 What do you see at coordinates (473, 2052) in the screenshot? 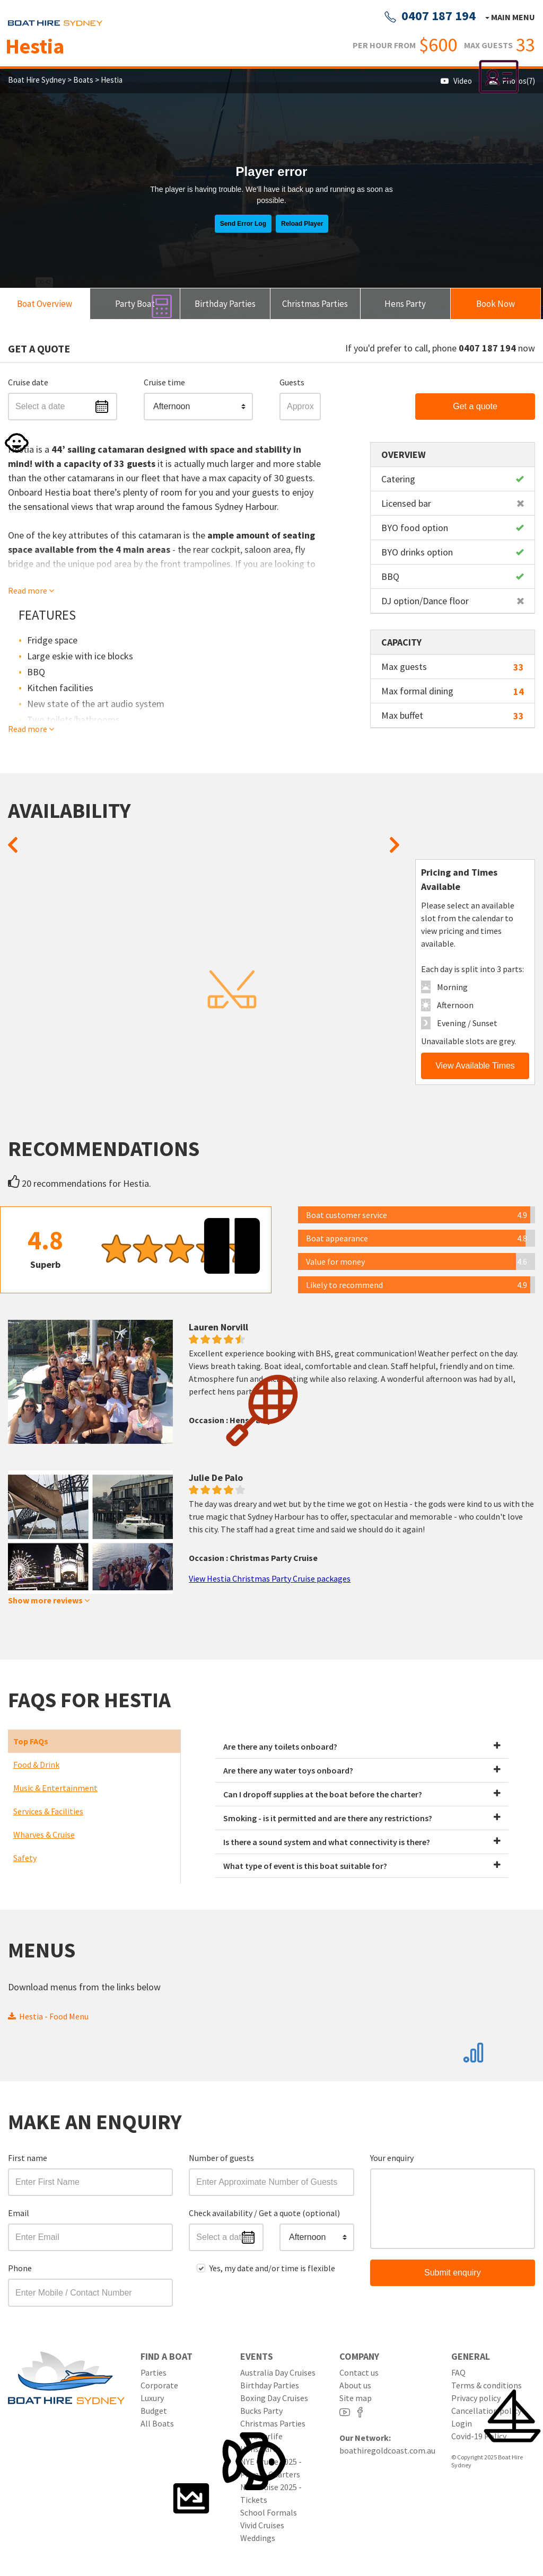
I see `open Google Analytics dashboard` at bounding box center [473, 2052].